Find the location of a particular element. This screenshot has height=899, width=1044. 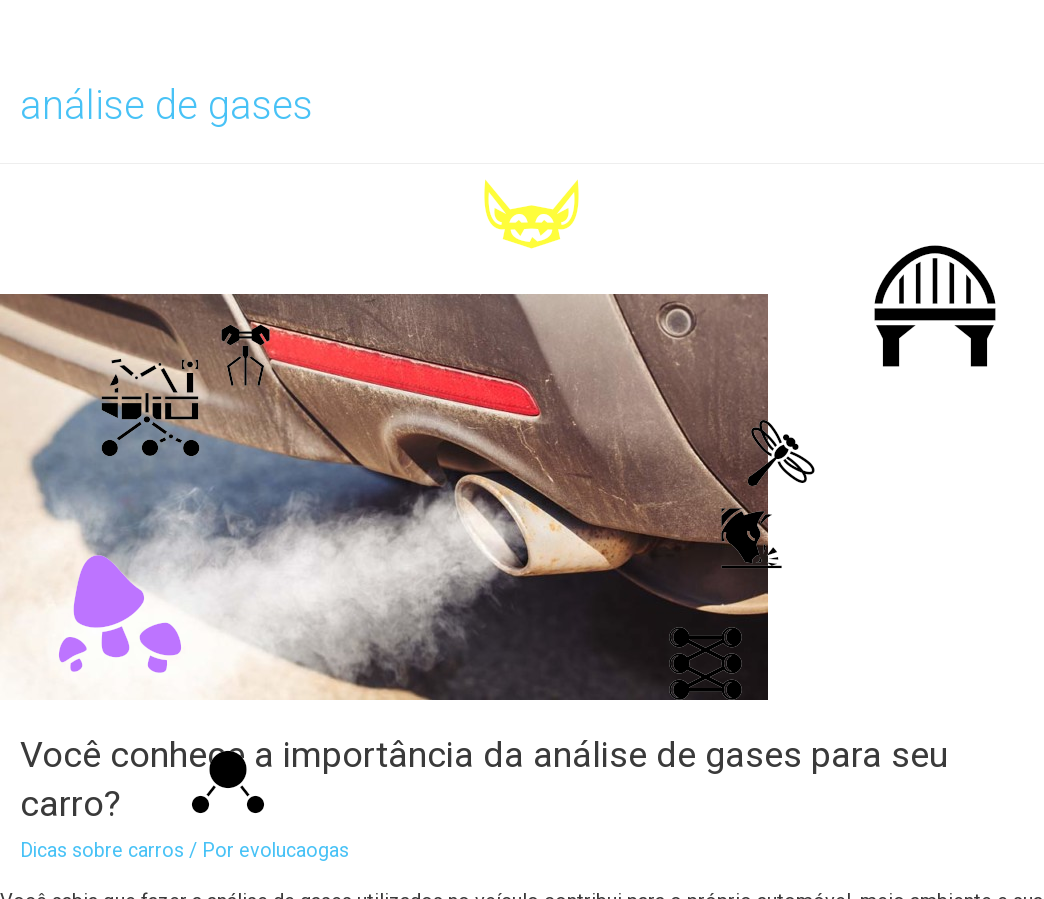

indicates water or hydration level is located at coordinates (228, 782).